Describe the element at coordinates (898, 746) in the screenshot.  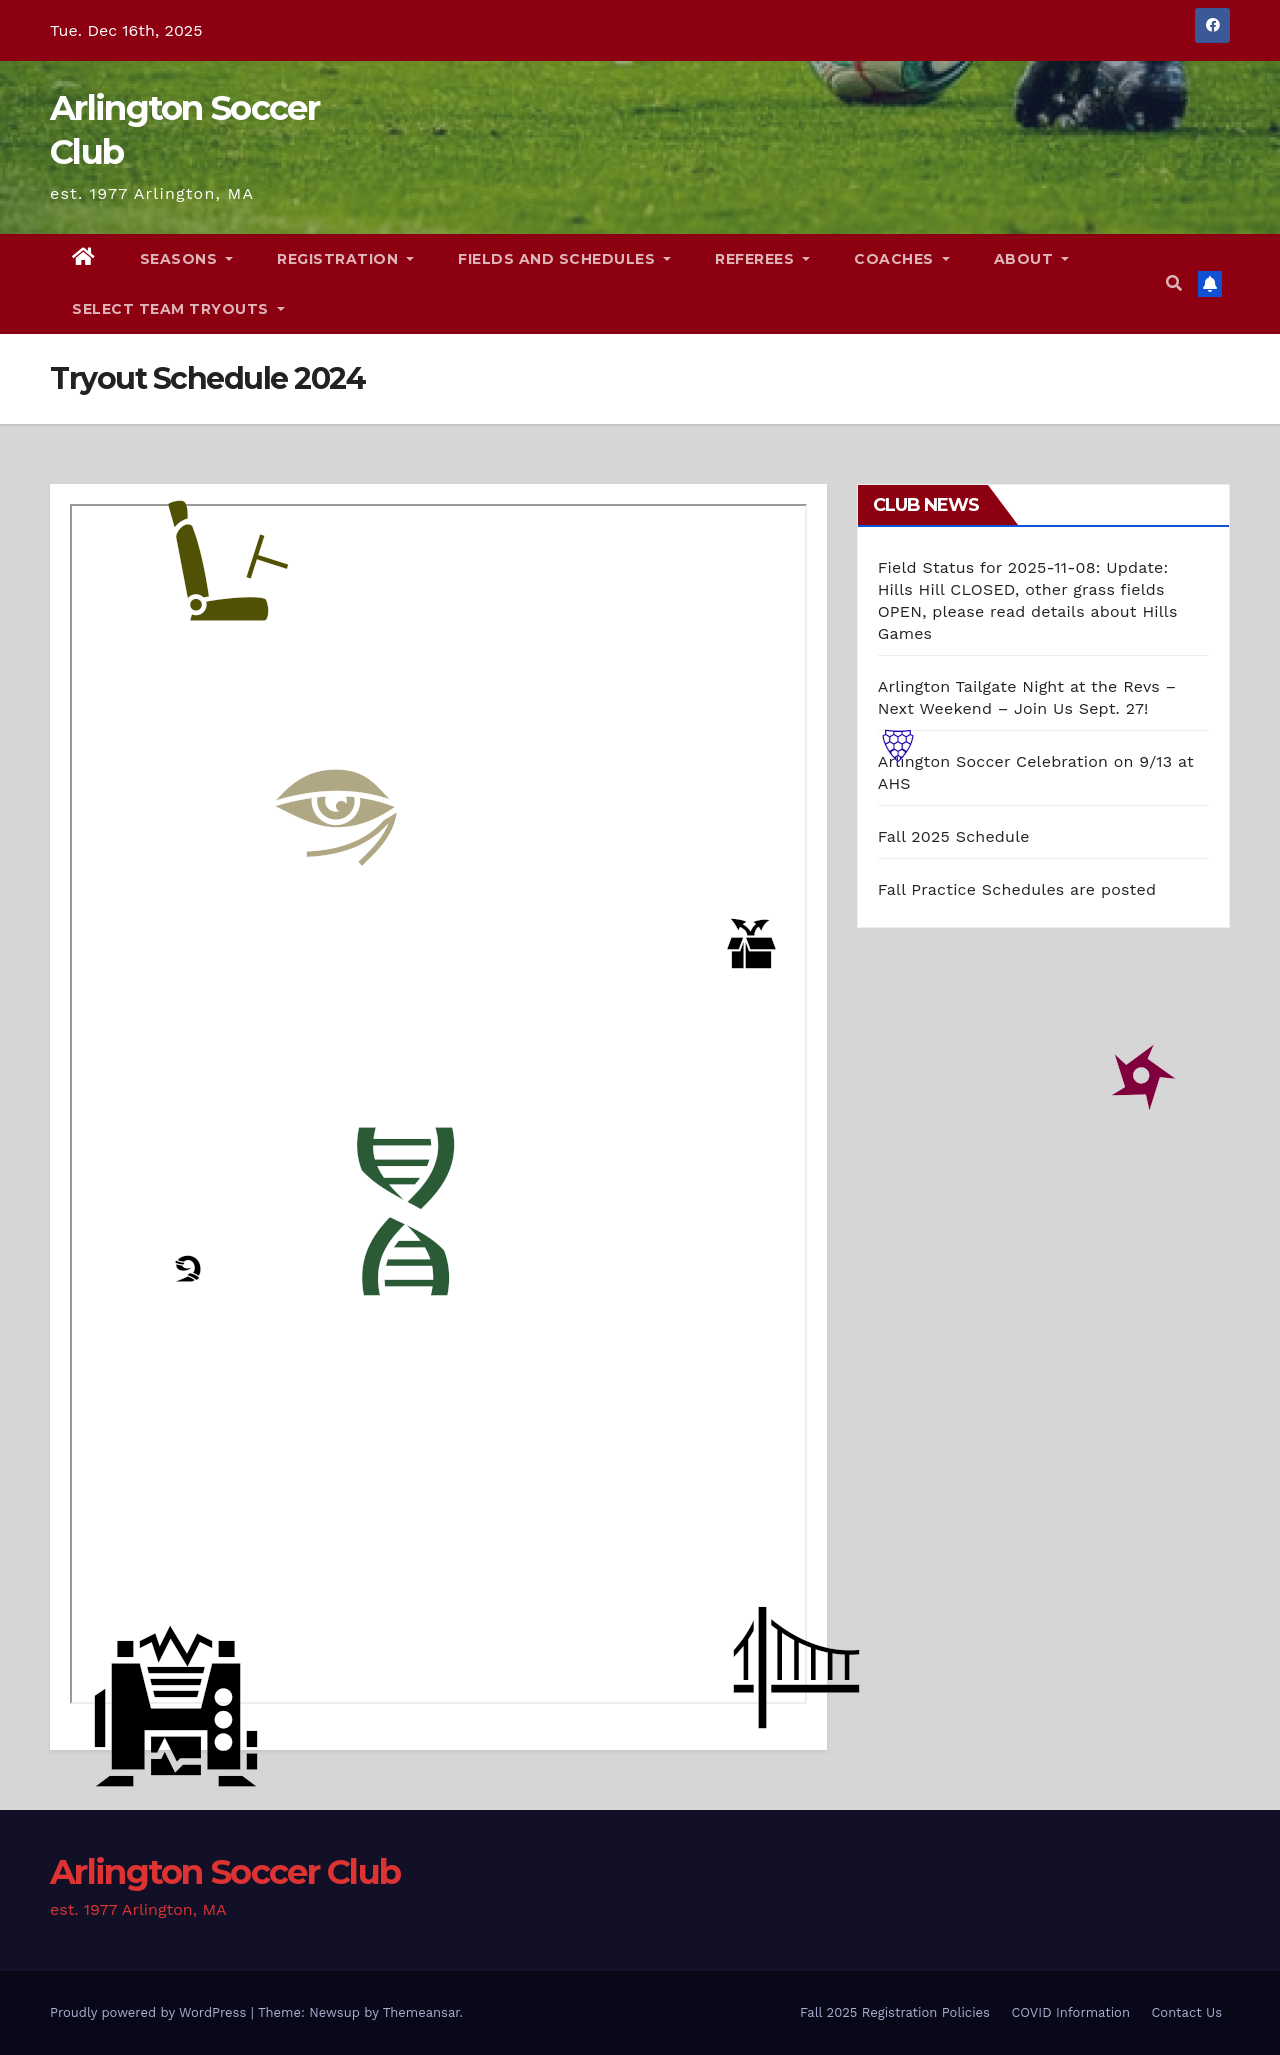
I see `equip or select a defensive shield item` at that location.